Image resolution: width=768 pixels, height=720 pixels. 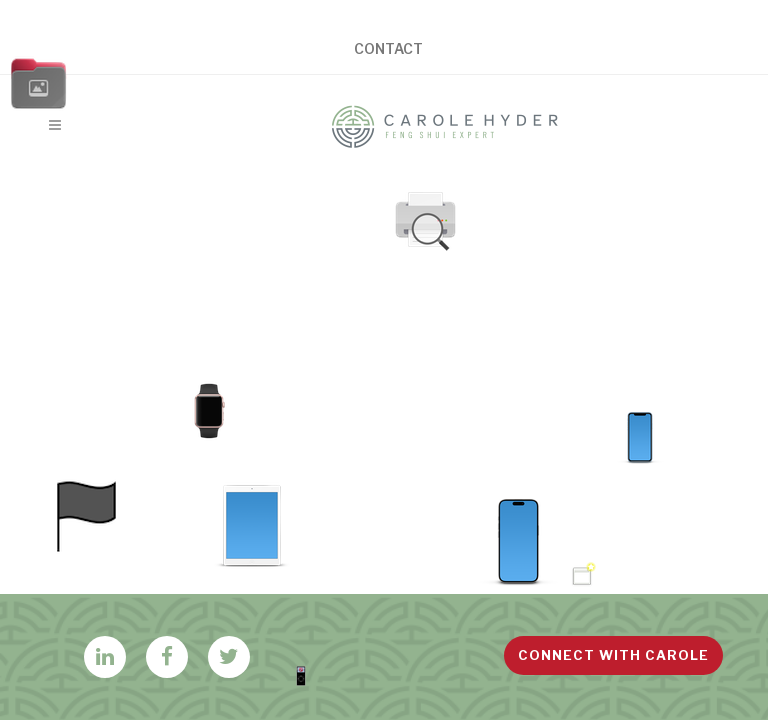 I want to click on open your pictures folder, so click(x=38, y=83).